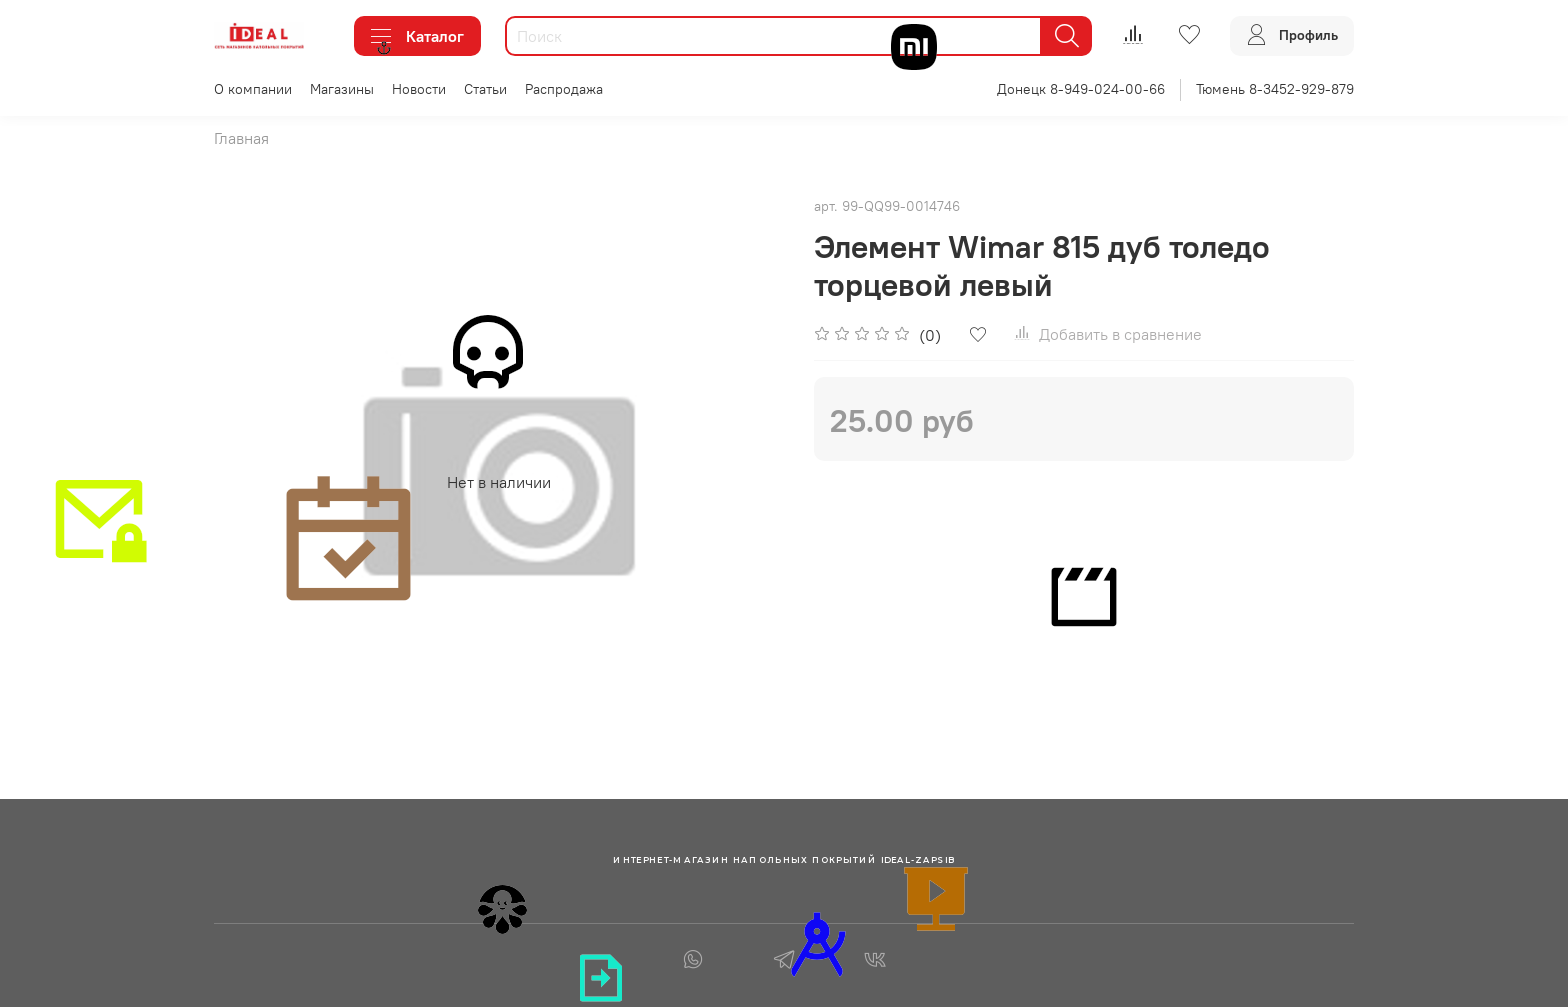 This screenshot has height=1007, width=1568. I want to click on access precision drawing or design tools, so click(817, 944).